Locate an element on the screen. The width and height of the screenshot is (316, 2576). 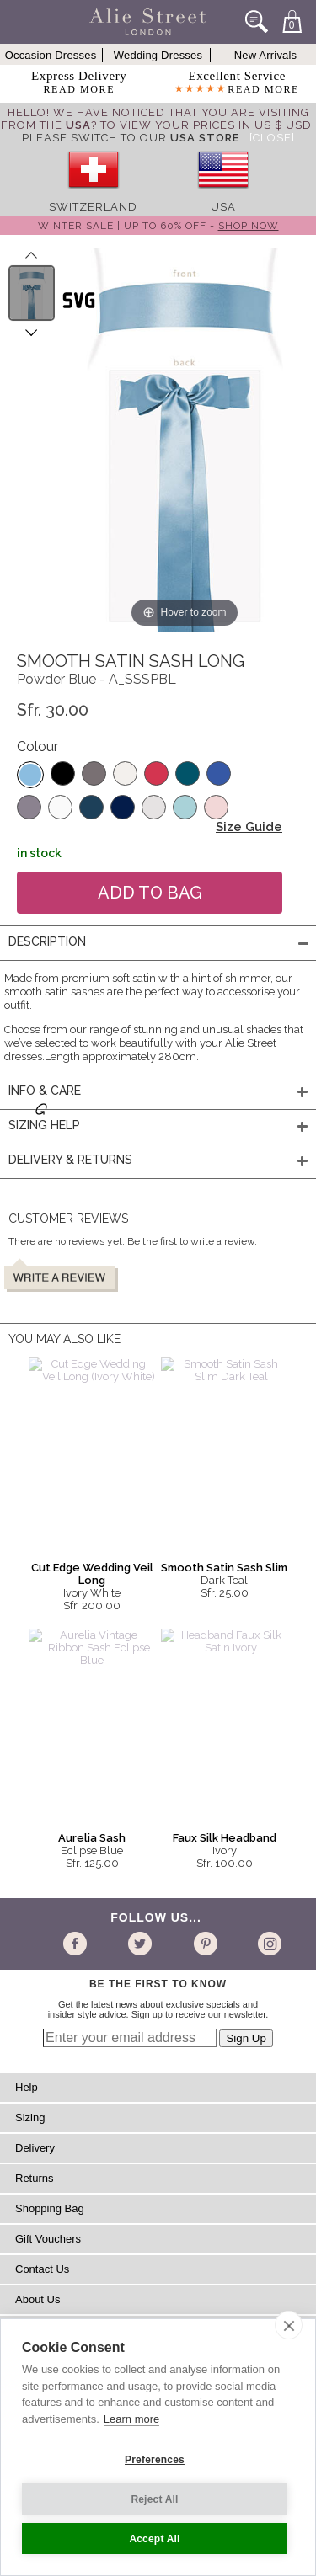
rotate object 360 degrees is located at coordinates (41, 1109).